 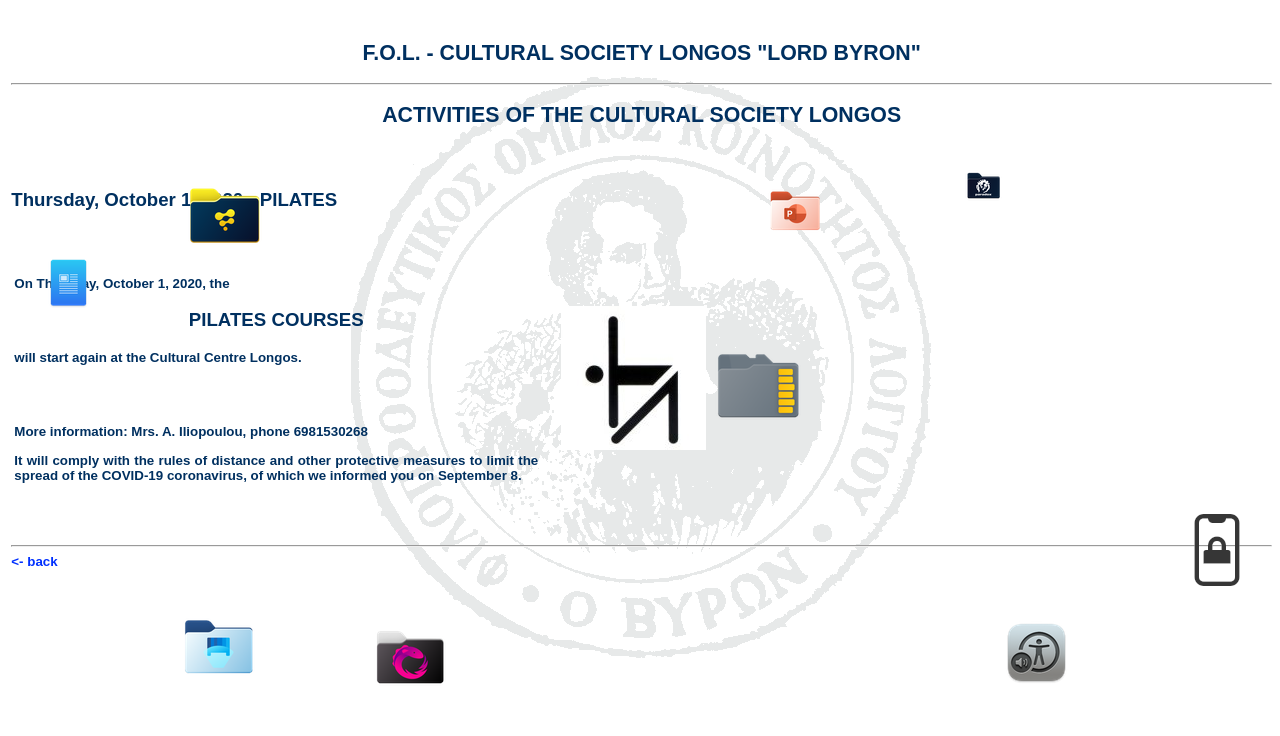 What do you see at coordinates (218, 648) in the screenshot?
I see `open microsoft warehouse management files` at bounding box center [218, 648].